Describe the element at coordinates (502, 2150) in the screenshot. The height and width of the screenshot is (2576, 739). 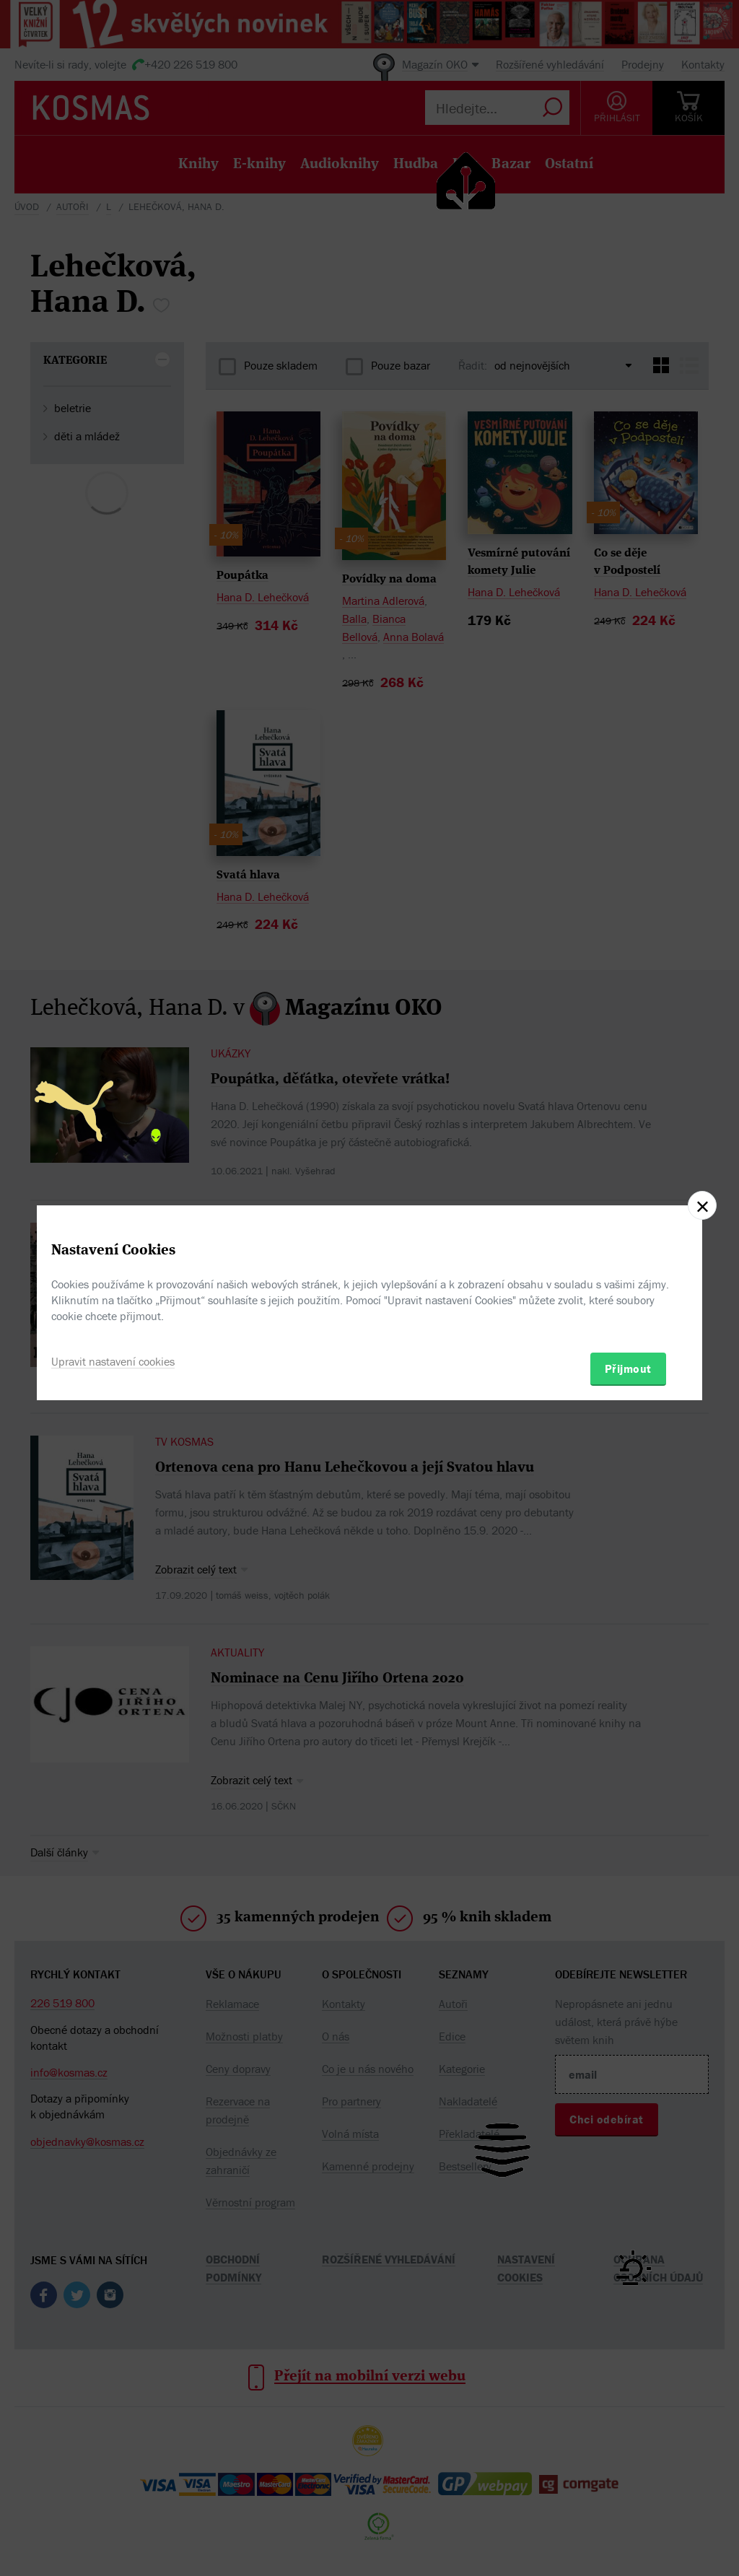
I see `open the Hive app` at that location.